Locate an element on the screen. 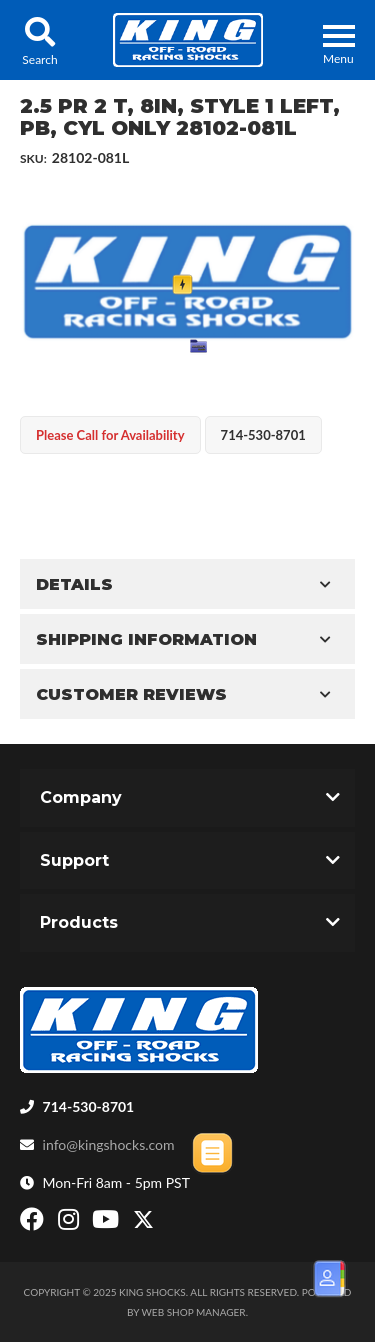  access power management settings is located at coordinates (182, 284).